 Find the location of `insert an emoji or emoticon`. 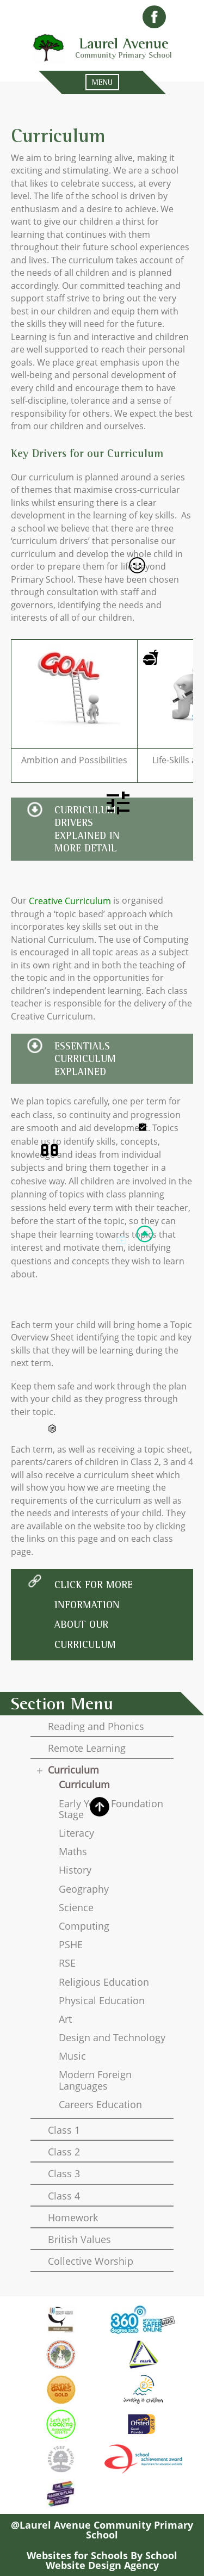

insert an emoji or emoticon is located at coordinates (137, 565).